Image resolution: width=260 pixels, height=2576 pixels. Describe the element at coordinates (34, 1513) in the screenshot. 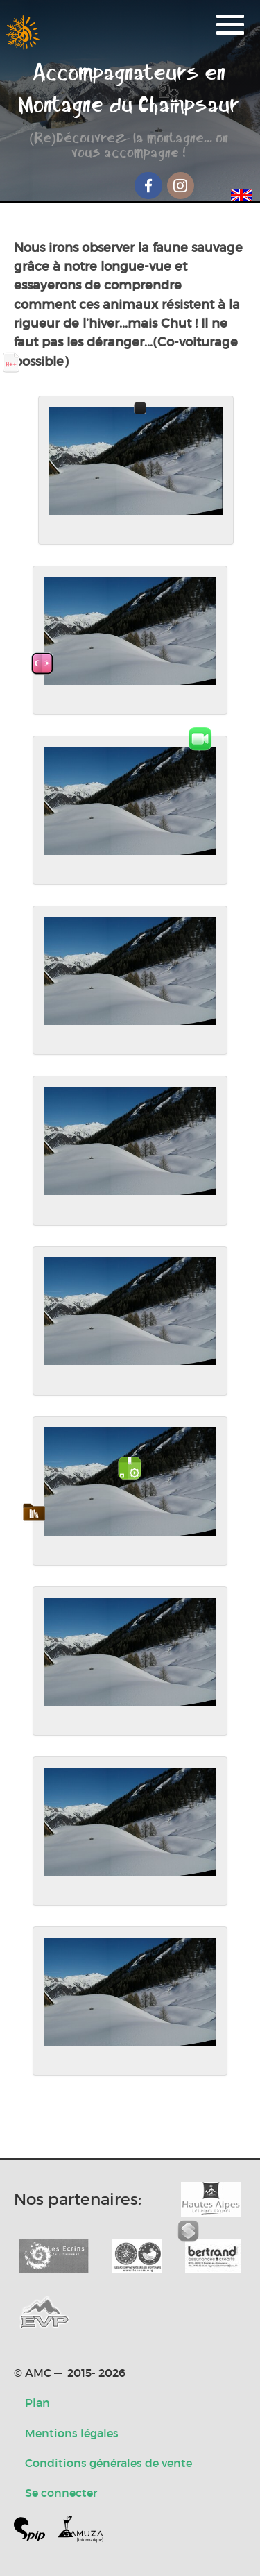

I see `open your calibre ebook library folder` at that location.